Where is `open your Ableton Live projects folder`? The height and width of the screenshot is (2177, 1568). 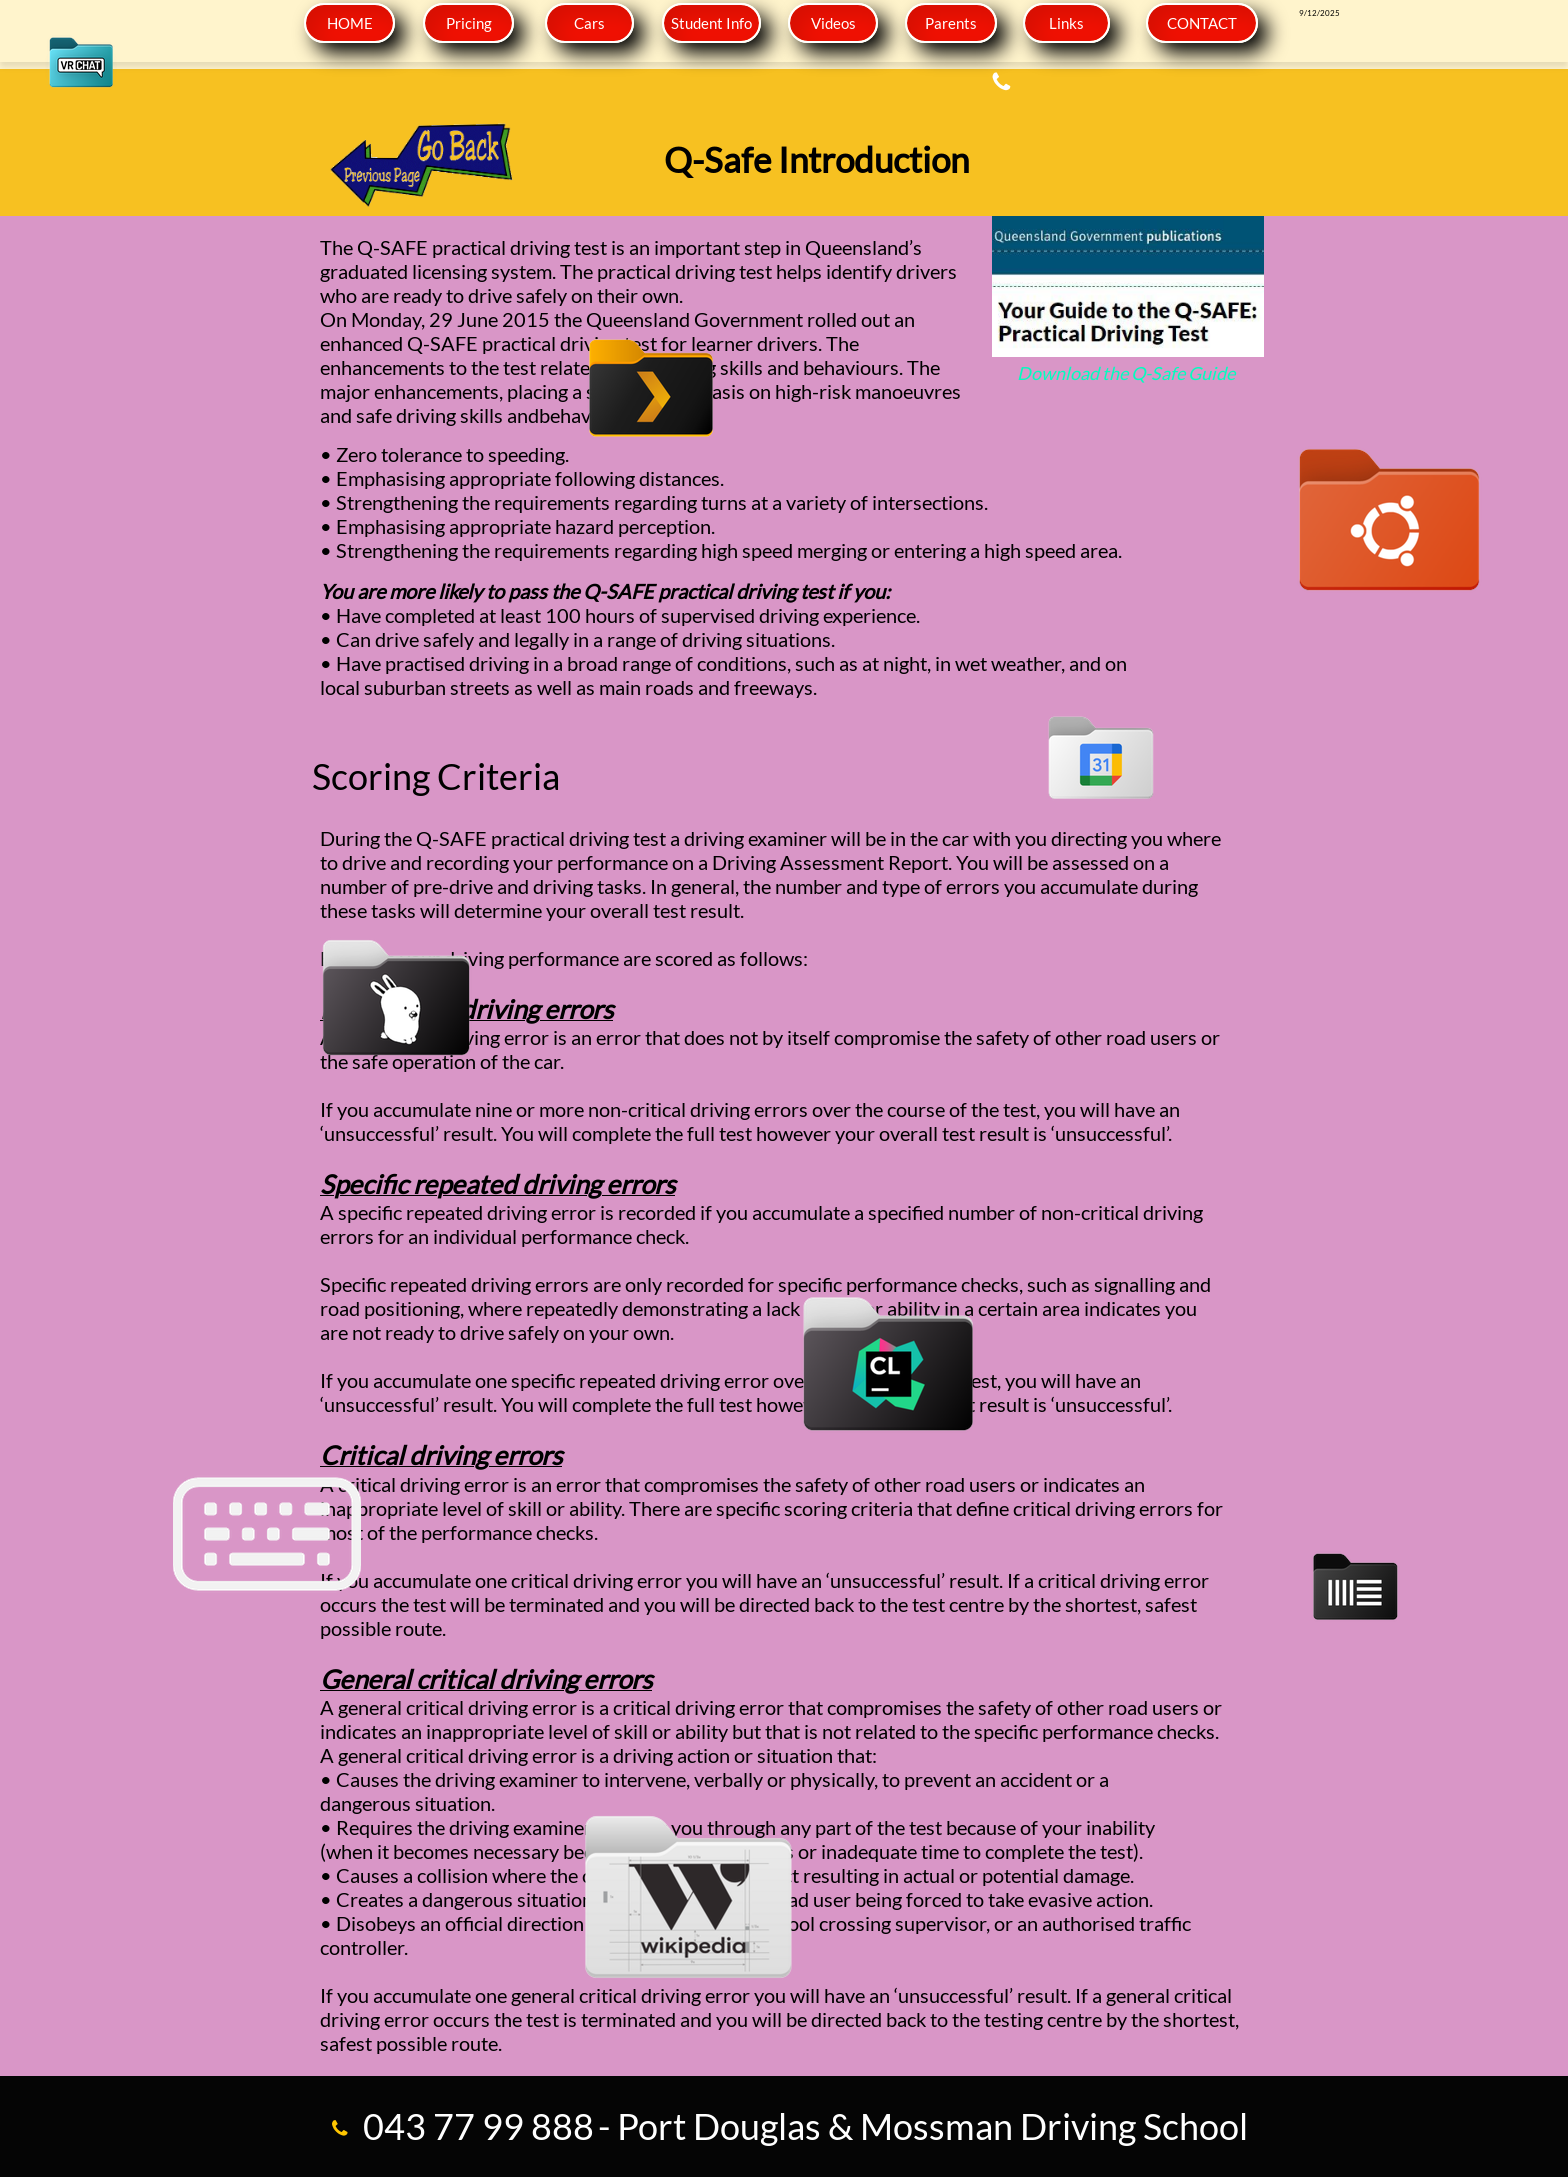 open your Ableton Live projects folder is located at coordinates (1355, 1589).